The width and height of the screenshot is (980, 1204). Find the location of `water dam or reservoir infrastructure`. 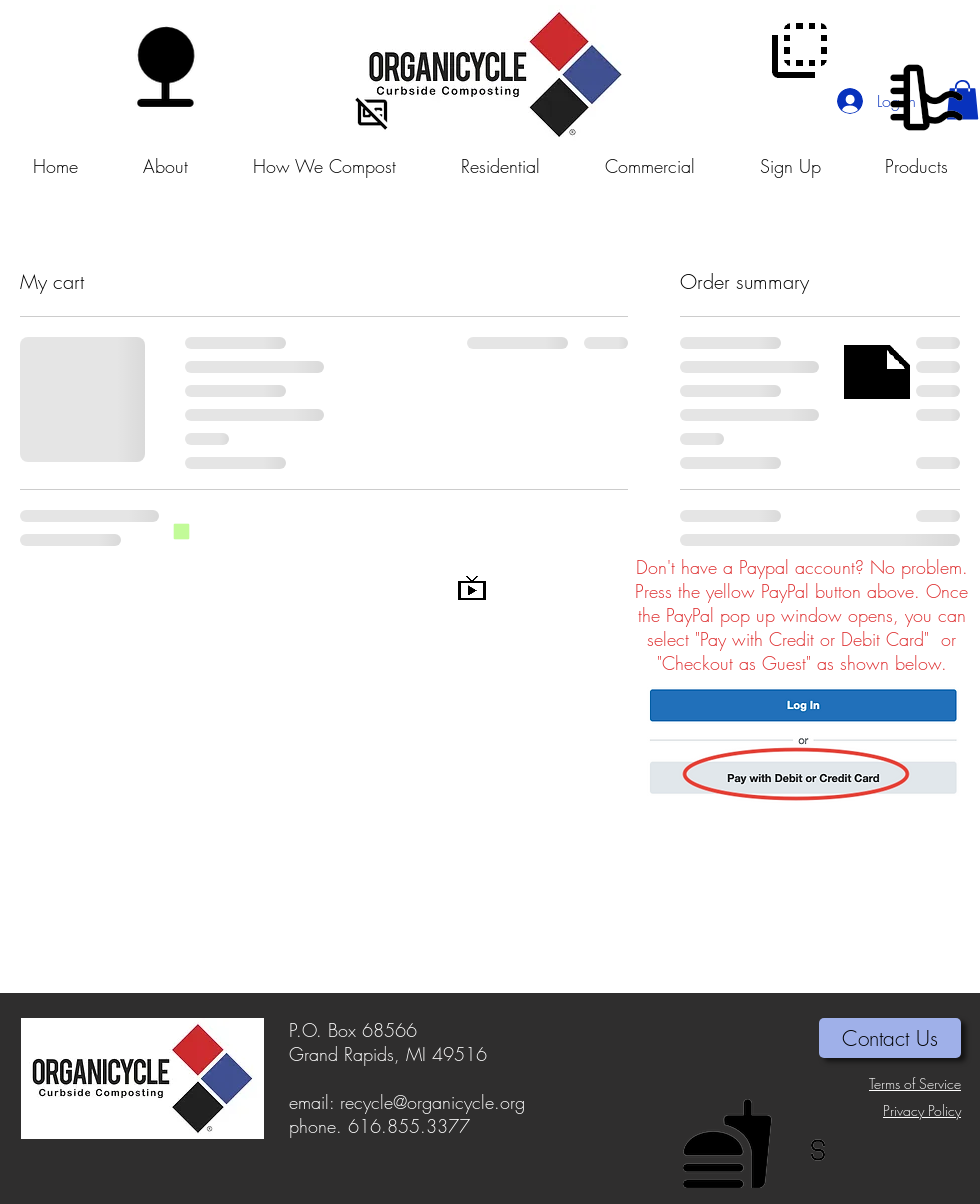

water dam or reservoir infrastructure is located at coordinates (926, 97).